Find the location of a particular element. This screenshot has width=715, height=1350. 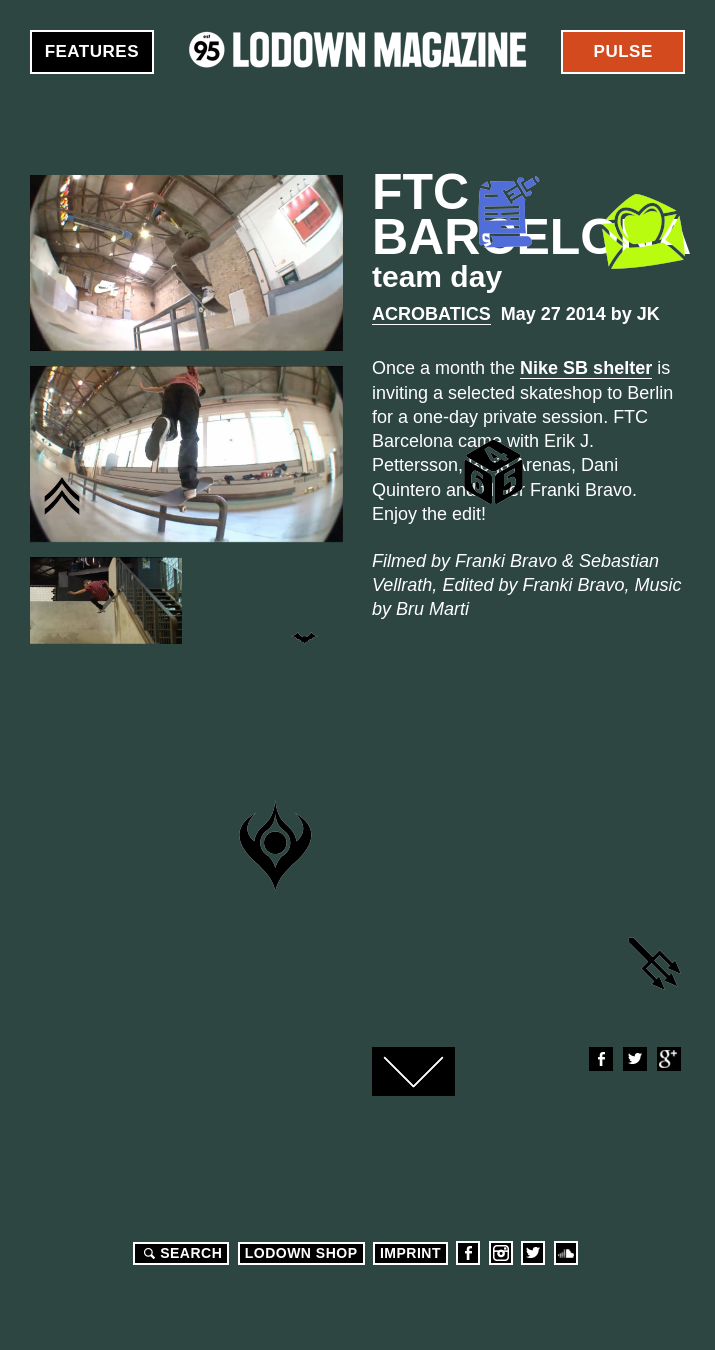

roll dice or randomize selection is located at coordinates (493, 472).